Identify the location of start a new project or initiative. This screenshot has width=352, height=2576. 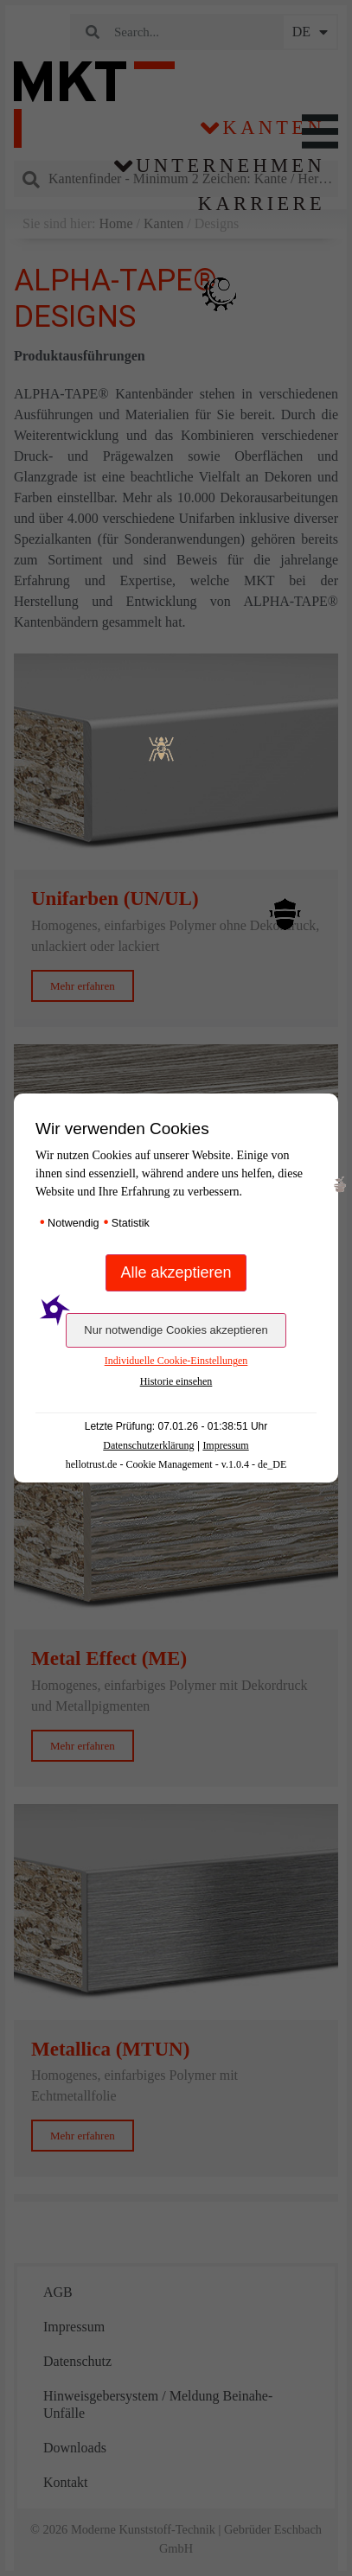
(340, 1184).